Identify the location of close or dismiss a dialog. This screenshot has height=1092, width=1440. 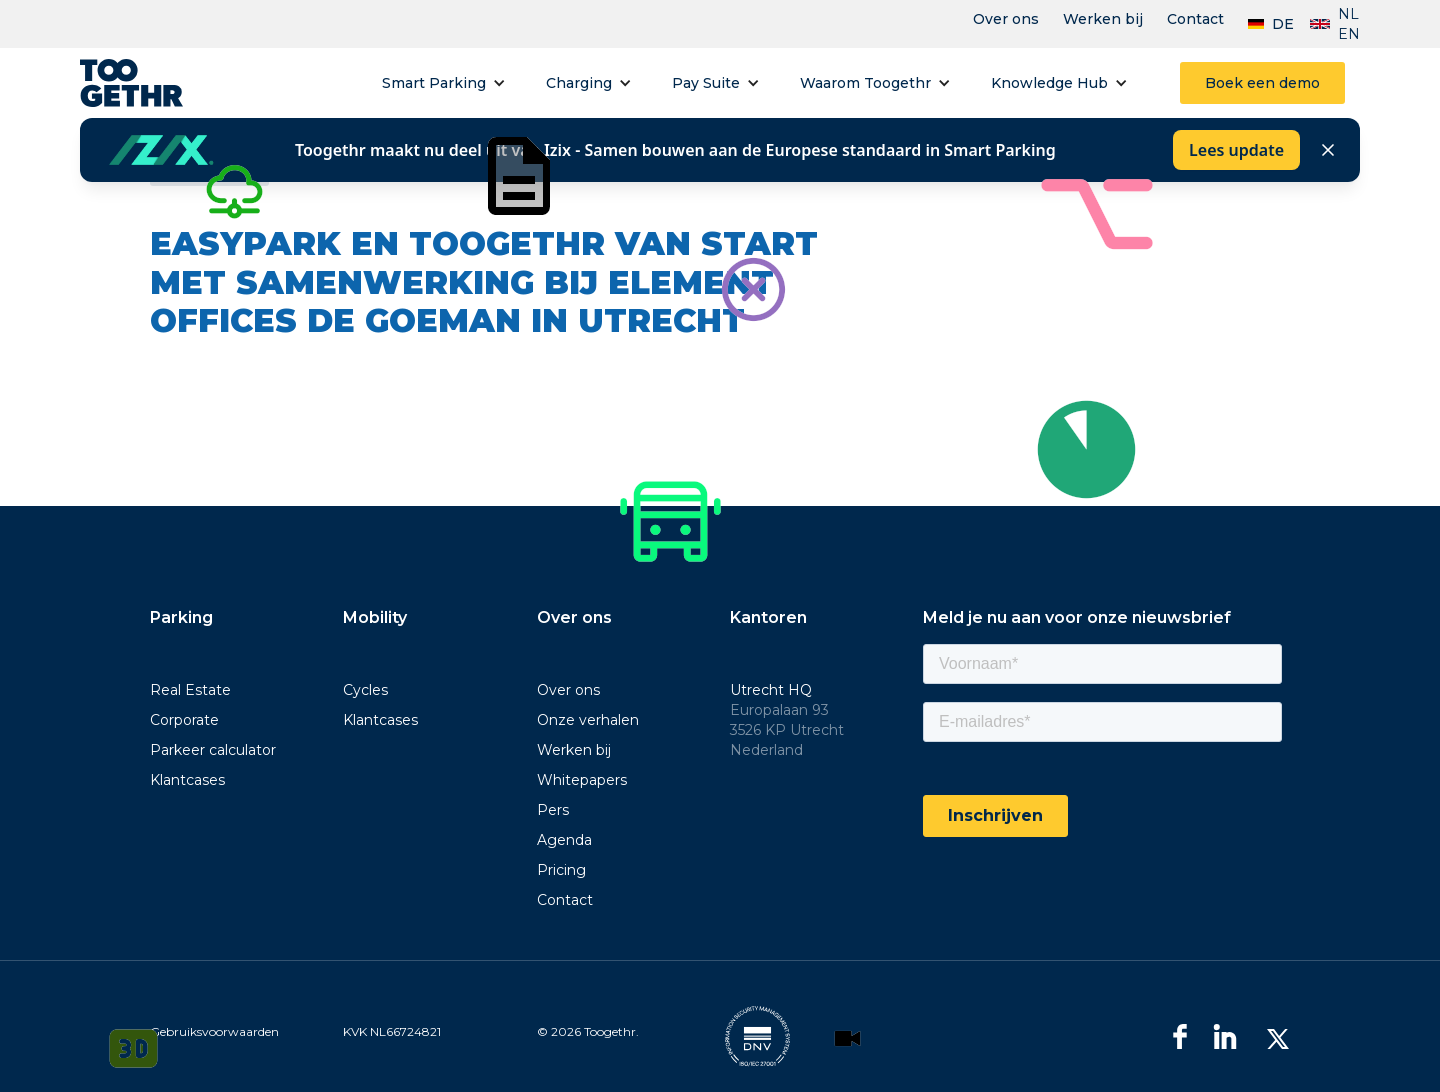
(753, 289).